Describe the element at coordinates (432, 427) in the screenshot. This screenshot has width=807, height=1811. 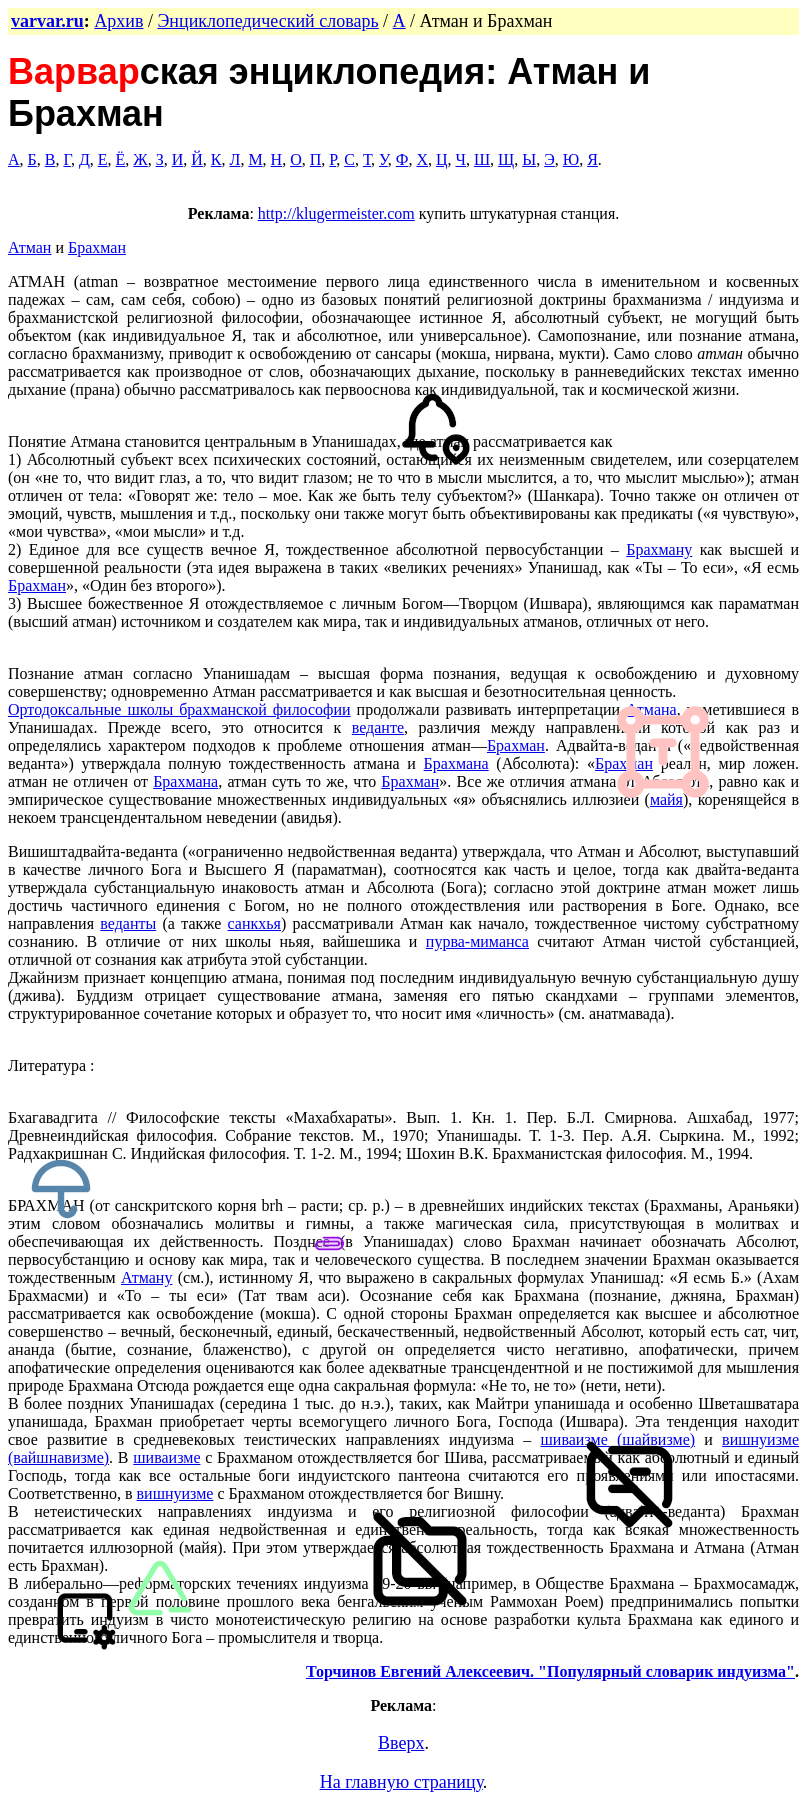
I see `pin a notification to keep it visible` at that location.